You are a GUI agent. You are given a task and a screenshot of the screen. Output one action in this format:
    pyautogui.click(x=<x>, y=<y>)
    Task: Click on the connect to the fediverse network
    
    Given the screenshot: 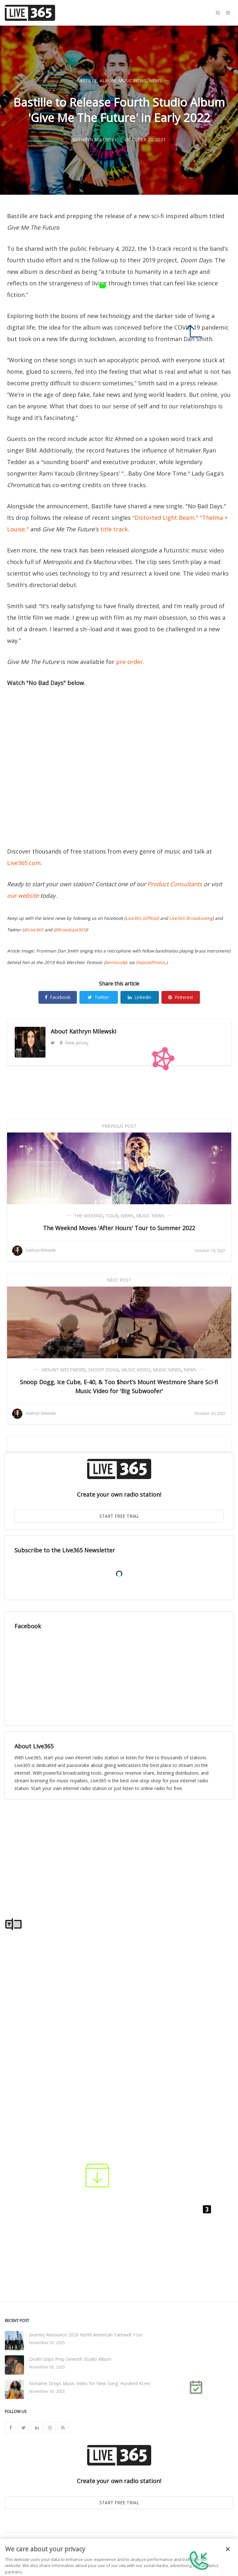 What is the action you would take?
    pyautogui.click(x=163, y=1059)
    